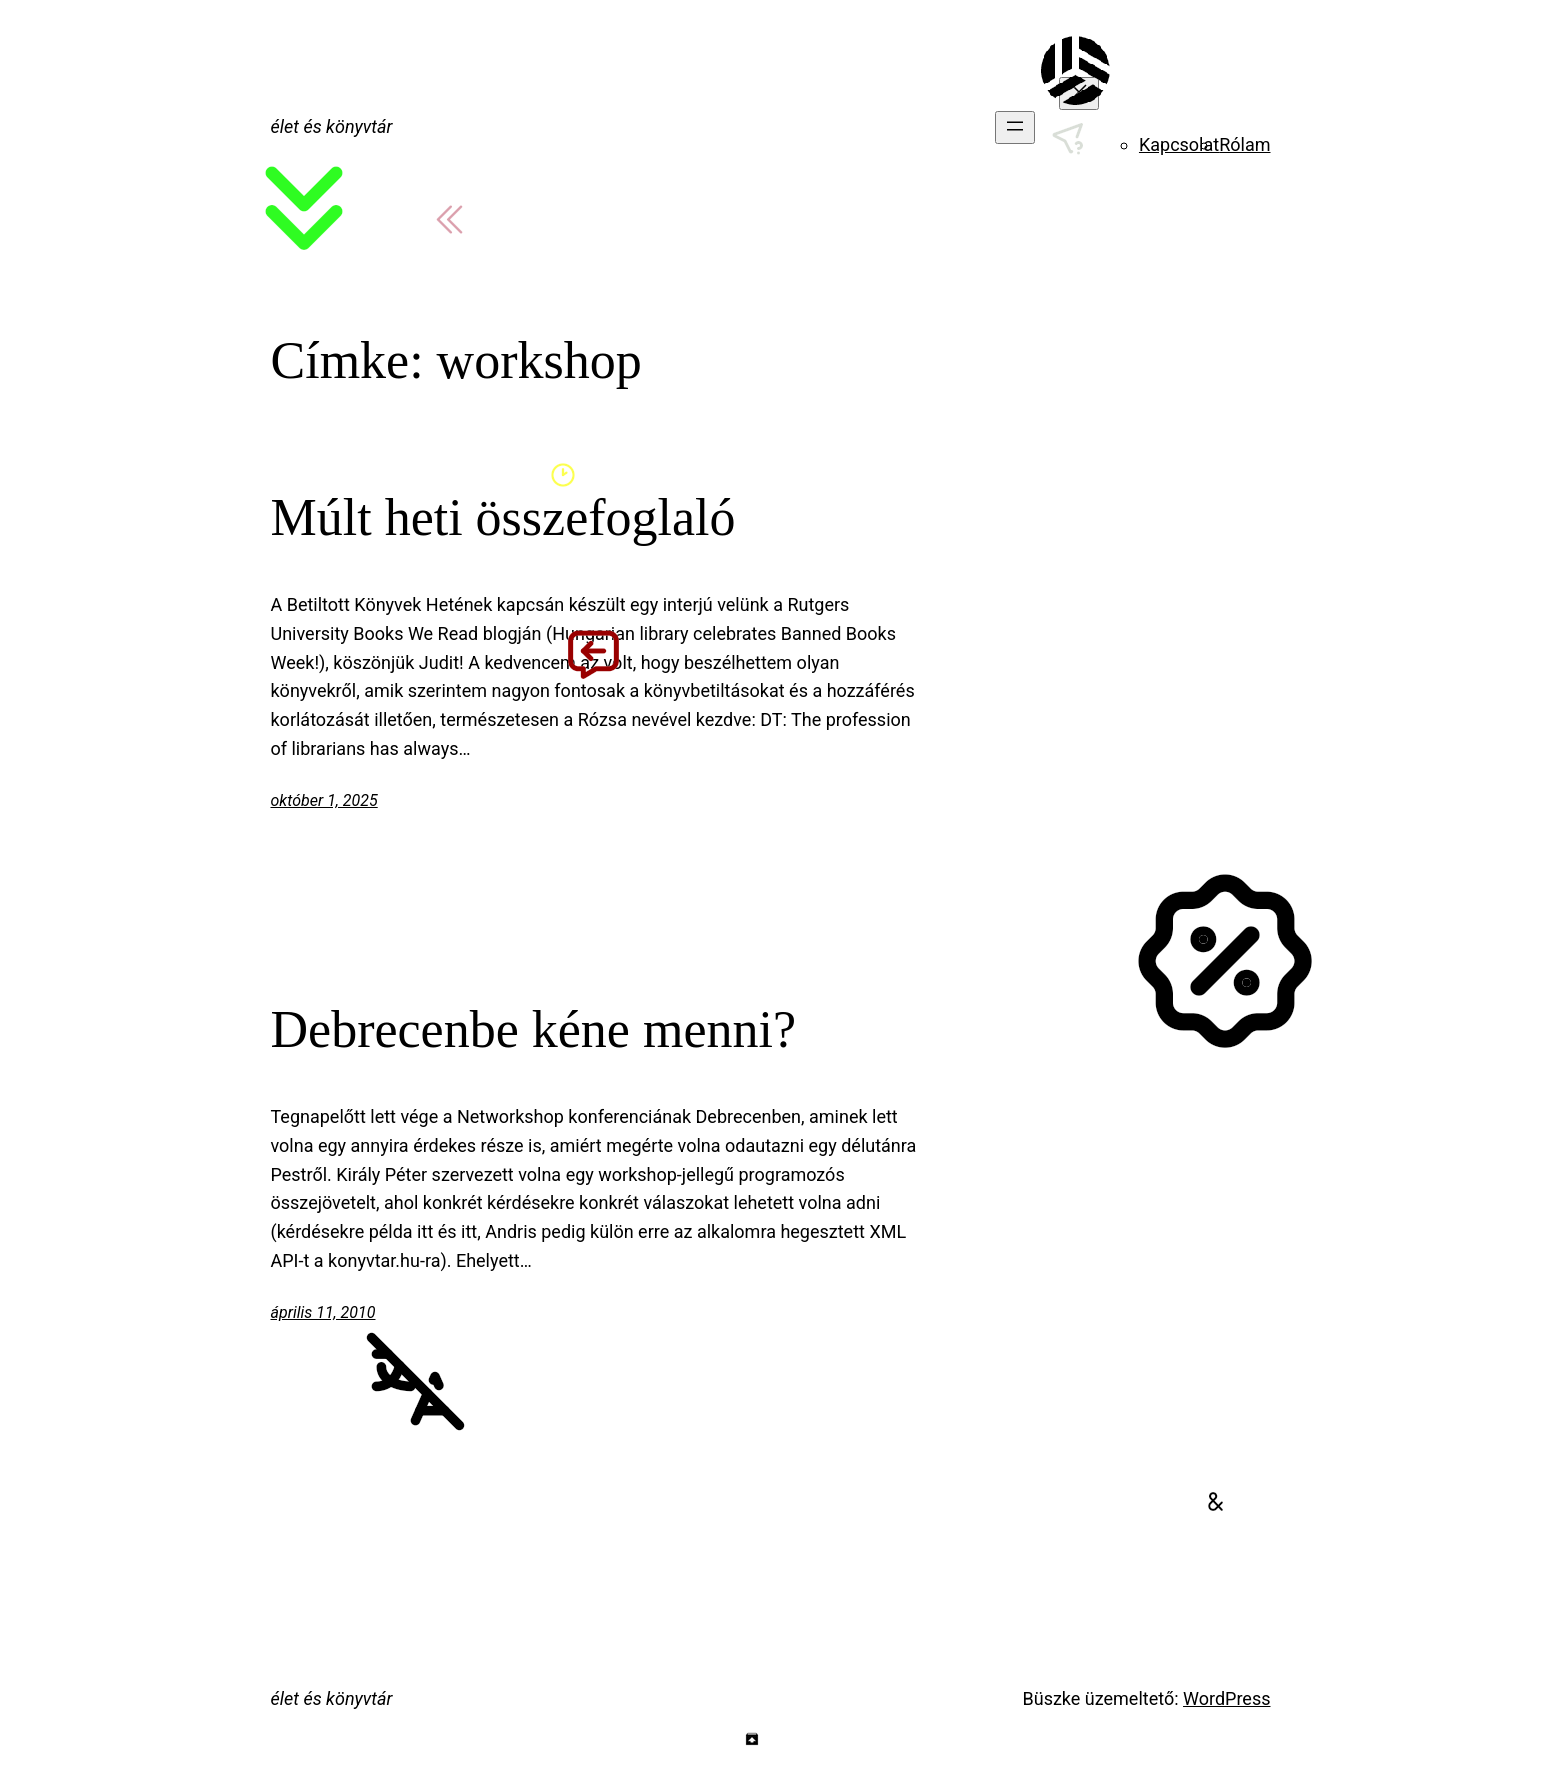 The image size is (1541, 1778). Describe the element at coordinates (1075, 70) in the screenshot. I see `access volleyball or sports content` at that location.